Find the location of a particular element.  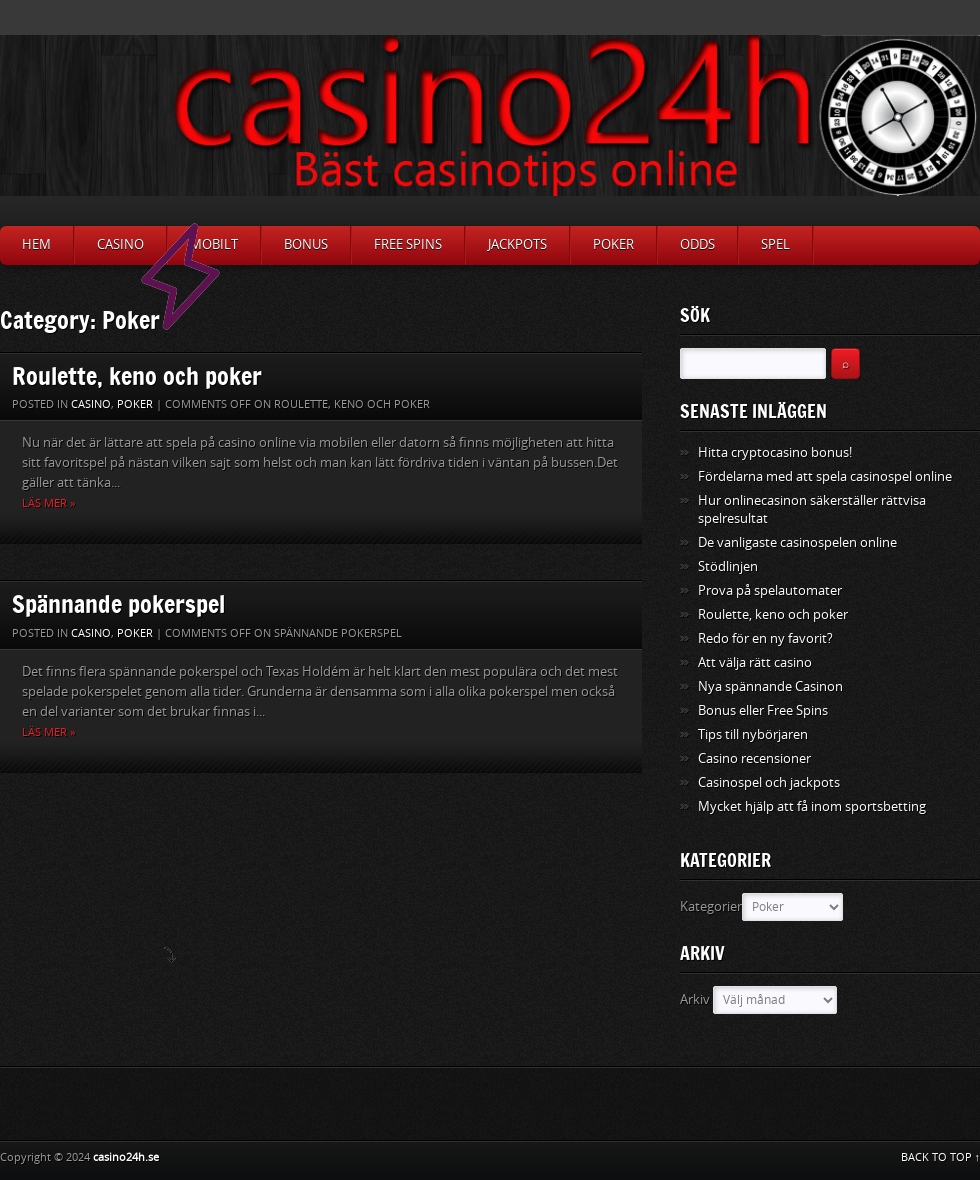

redirect or forward content downward is located at coordinates (170, 955).